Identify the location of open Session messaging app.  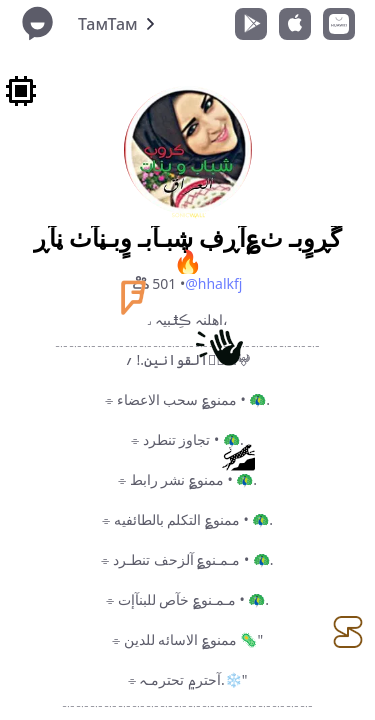
(348, 632).